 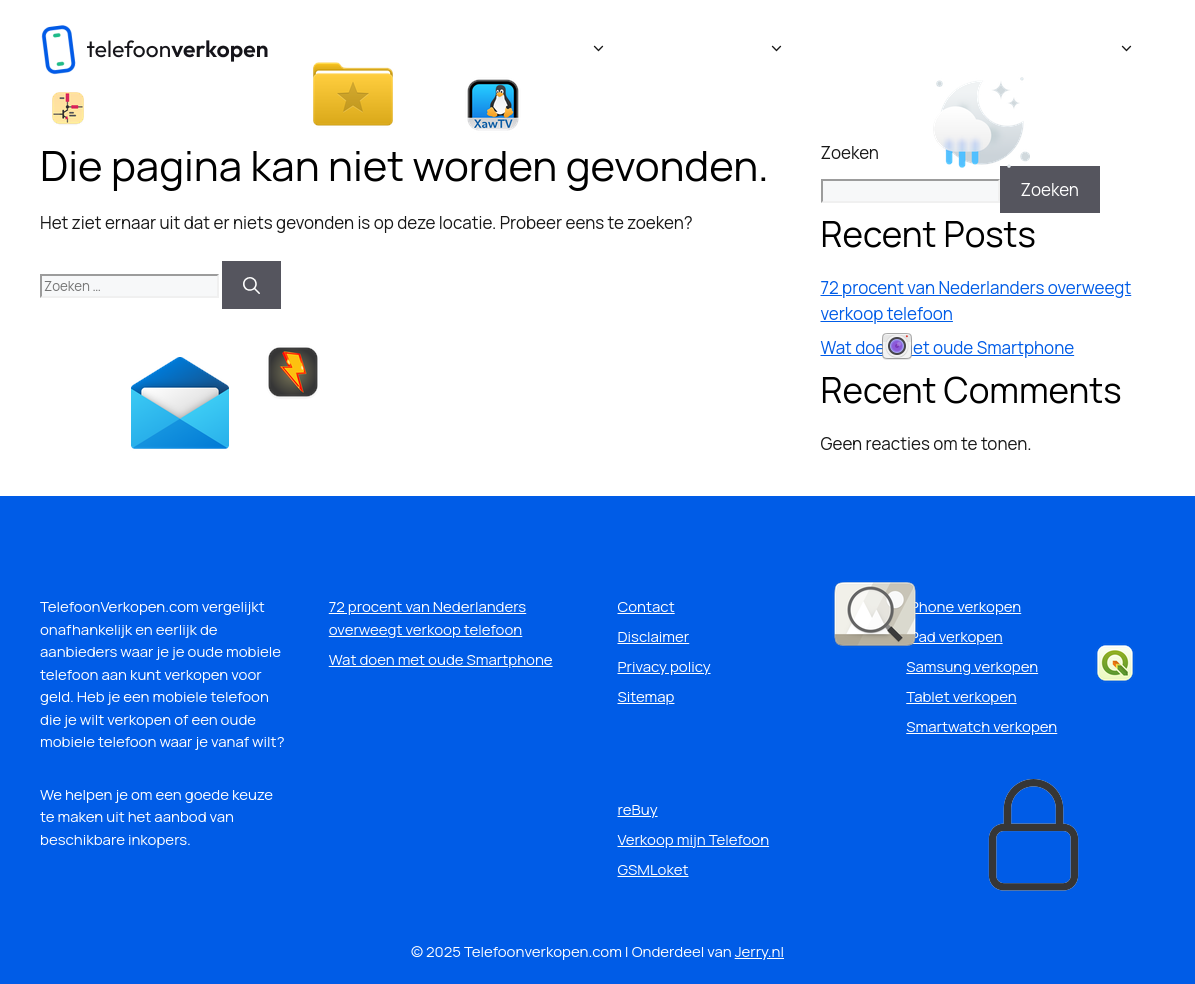 What do you see at coordinates (897, 346) in the screenshot?
I see `open cheese webcam application` at bounding box center [897, 346].